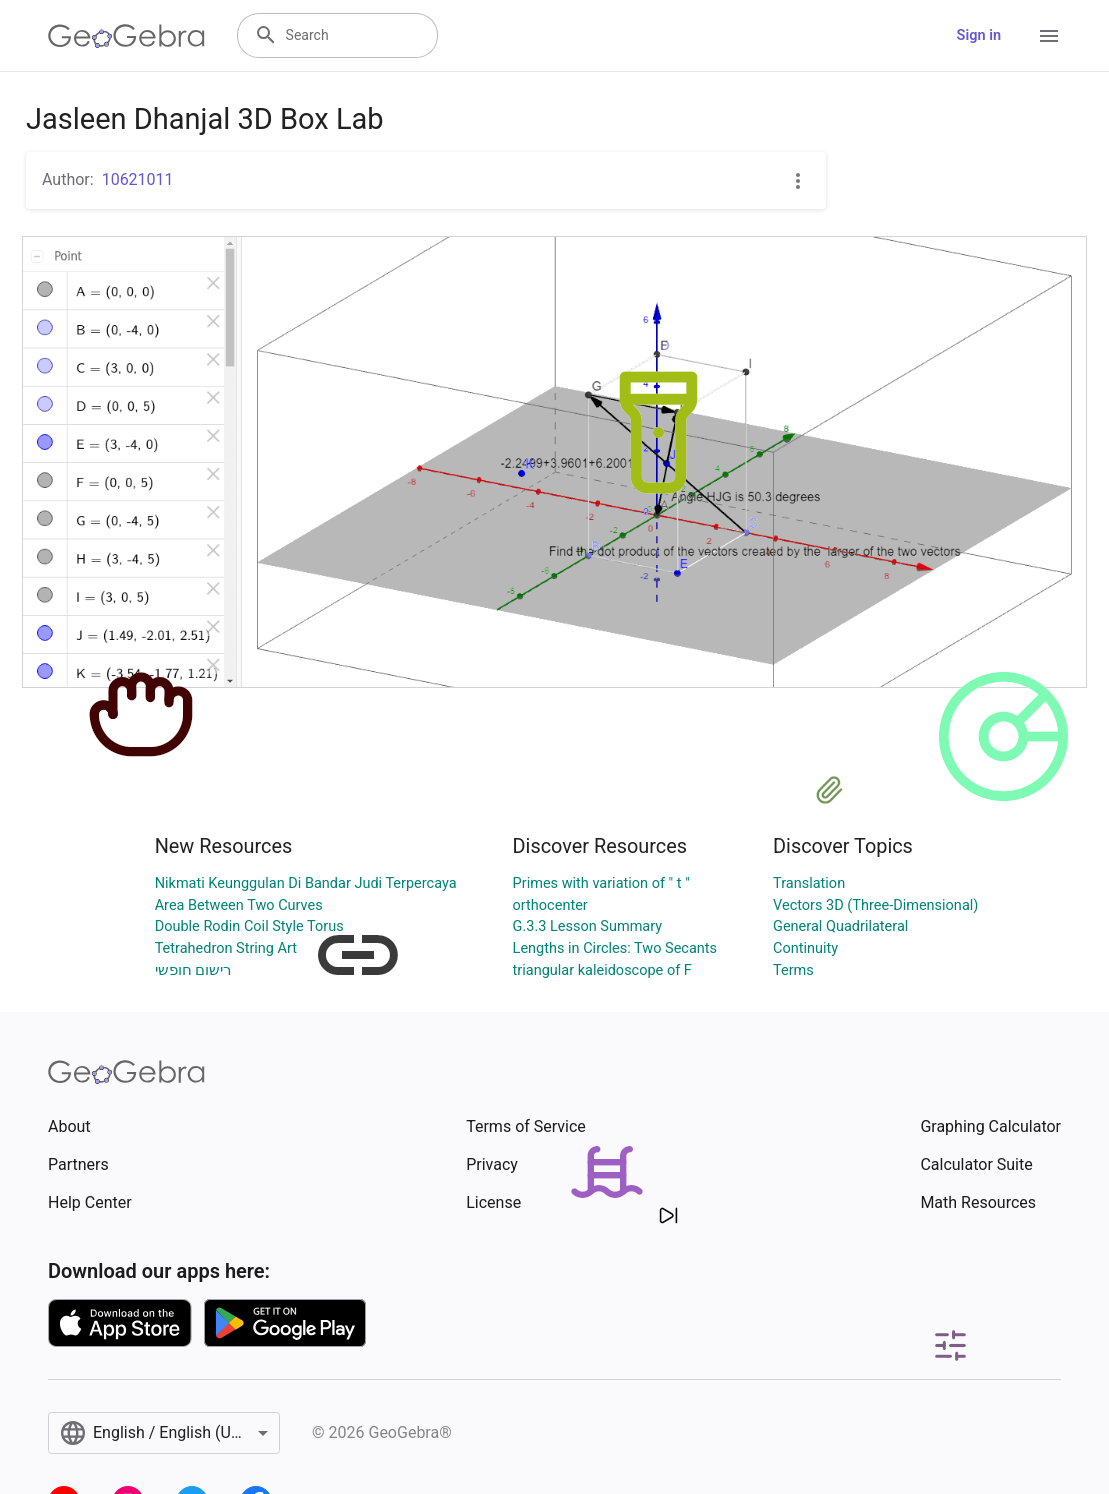 The image size is (1109, 1494). What do you see at coordinates (668, 1215) in the screenshot?
I see `skip to the next track or video` at bounding box center [668, 1215].